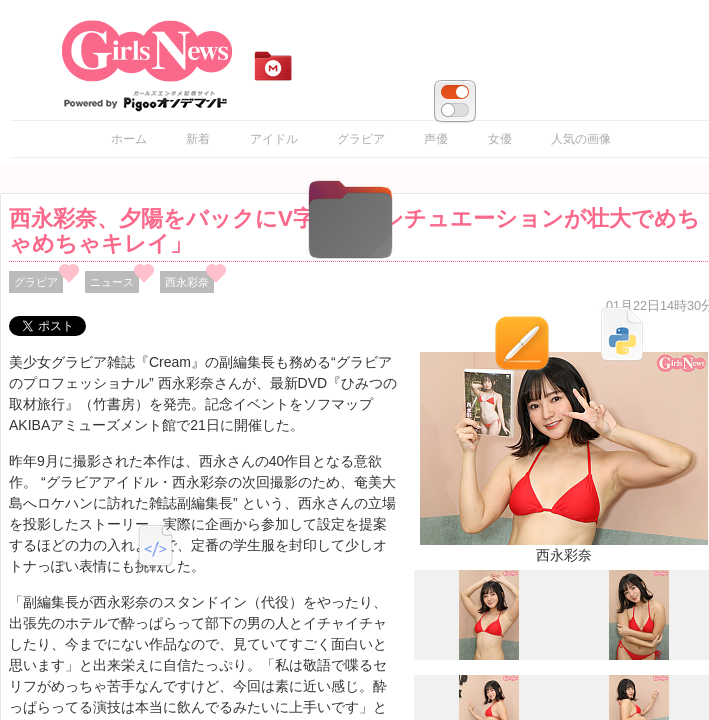 The width and height of the screenshot is (709, 720). I want to click on open mega cloud storage folder, so click(273, 67).